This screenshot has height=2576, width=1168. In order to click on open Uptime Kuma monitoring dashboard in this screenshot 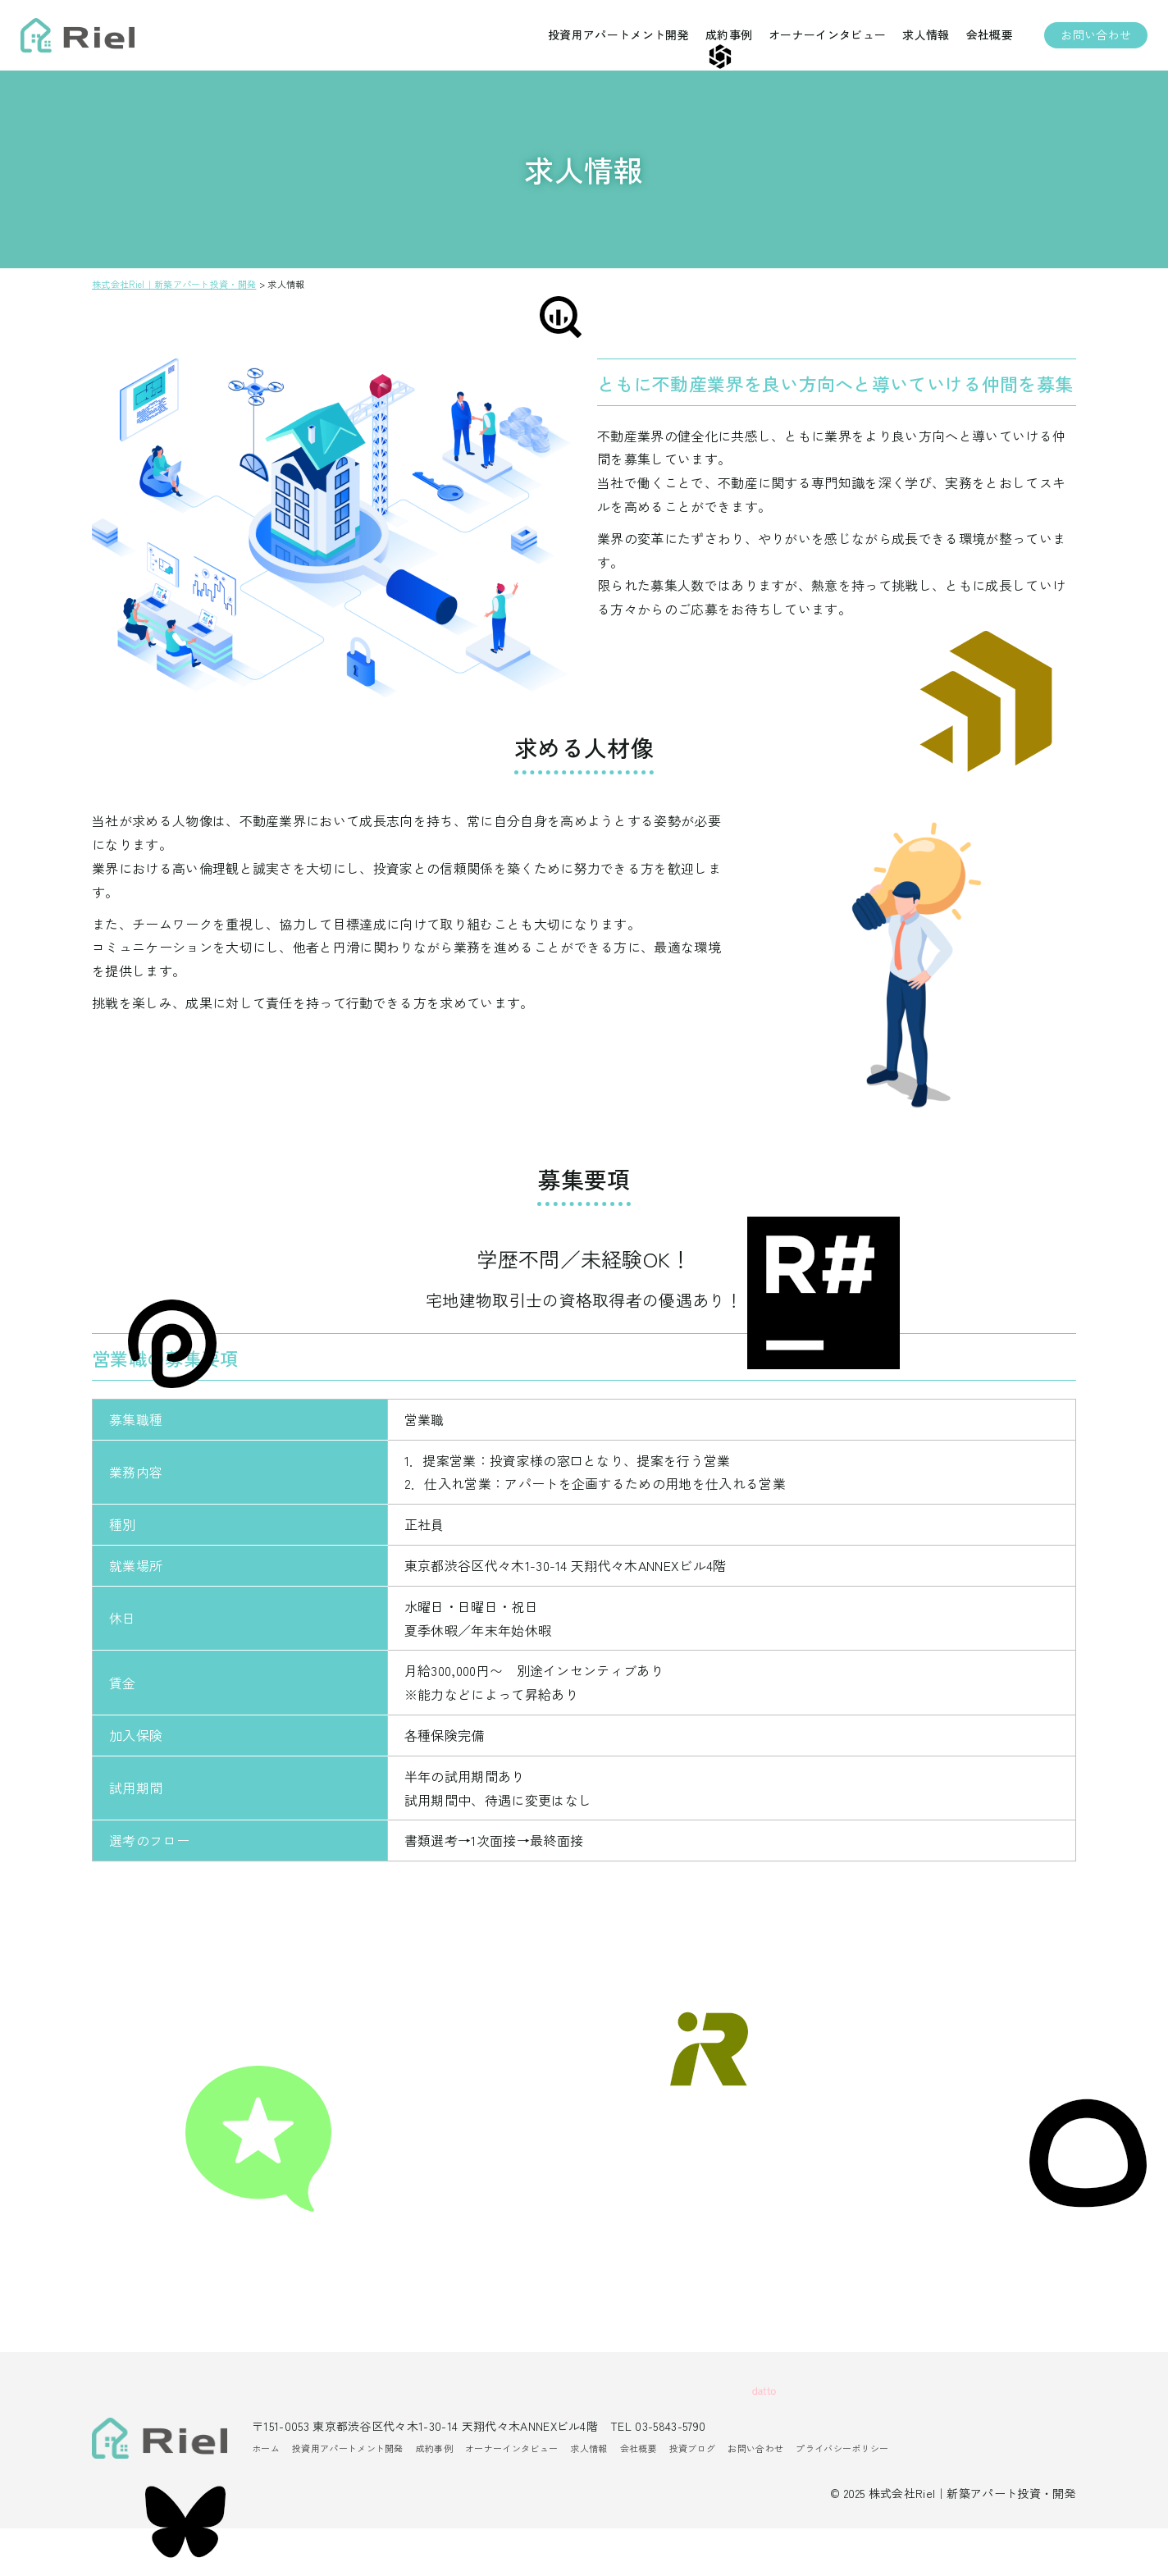, I will do `click(1088, 2153)`.